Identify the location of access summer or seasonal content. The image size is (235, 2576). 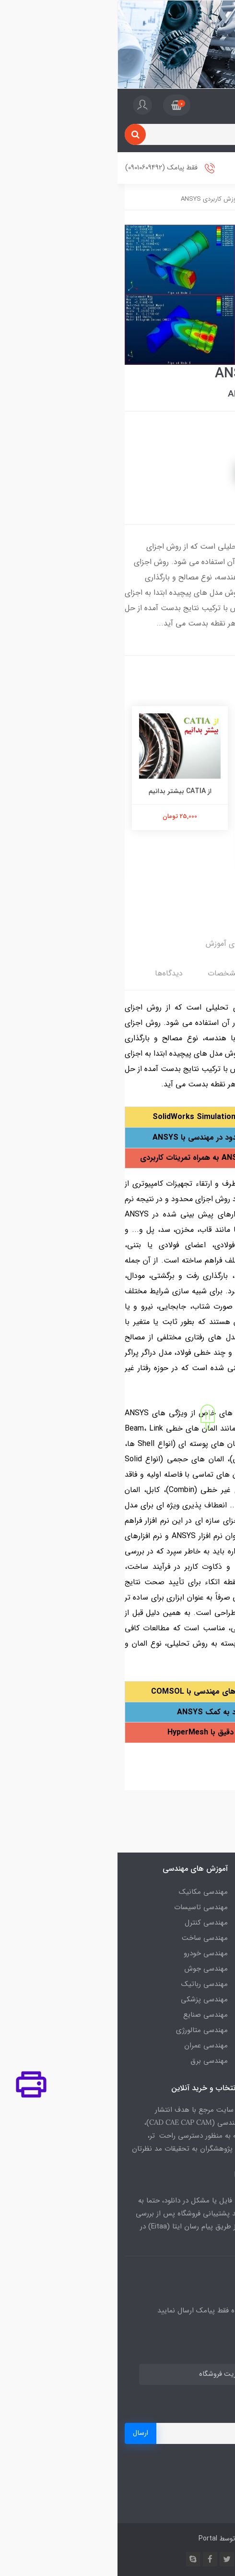
(208, 1417).